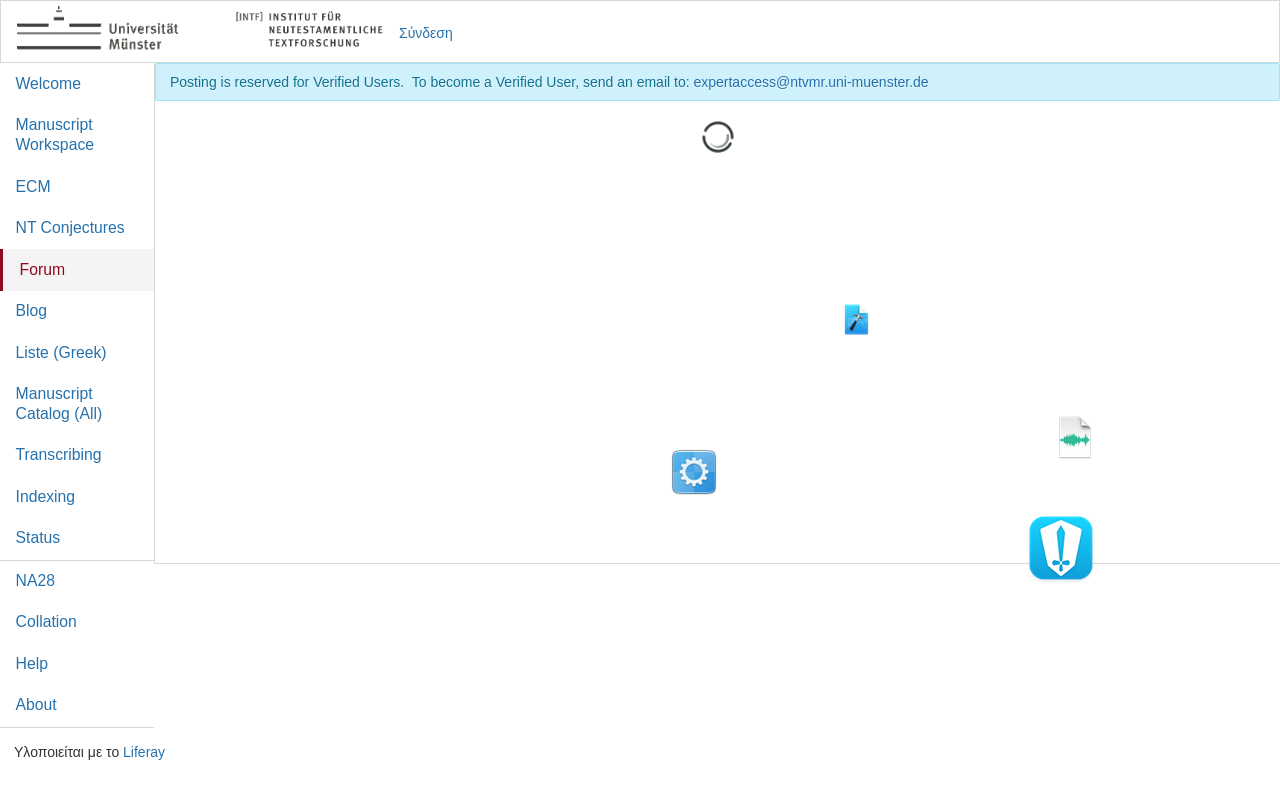 Image resolution: width=1280 pixels, height=786 pixels. Describe the element at coordinates (694, 472) in the screenshot. I see `windows executable file type indicator` at that location.